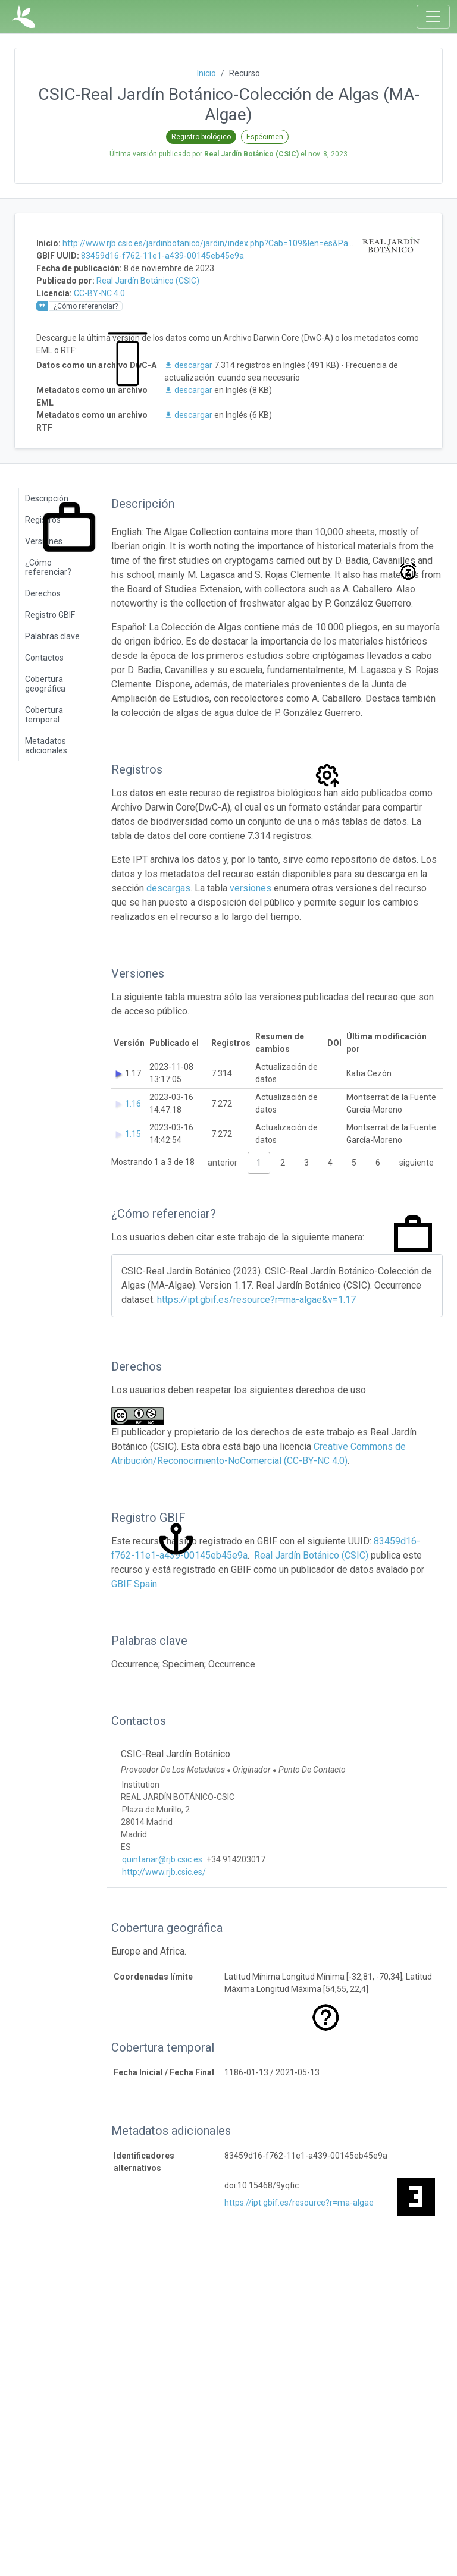 The image size is (457, 2576). I want to click on view work or job-related content, so click(69, 528).